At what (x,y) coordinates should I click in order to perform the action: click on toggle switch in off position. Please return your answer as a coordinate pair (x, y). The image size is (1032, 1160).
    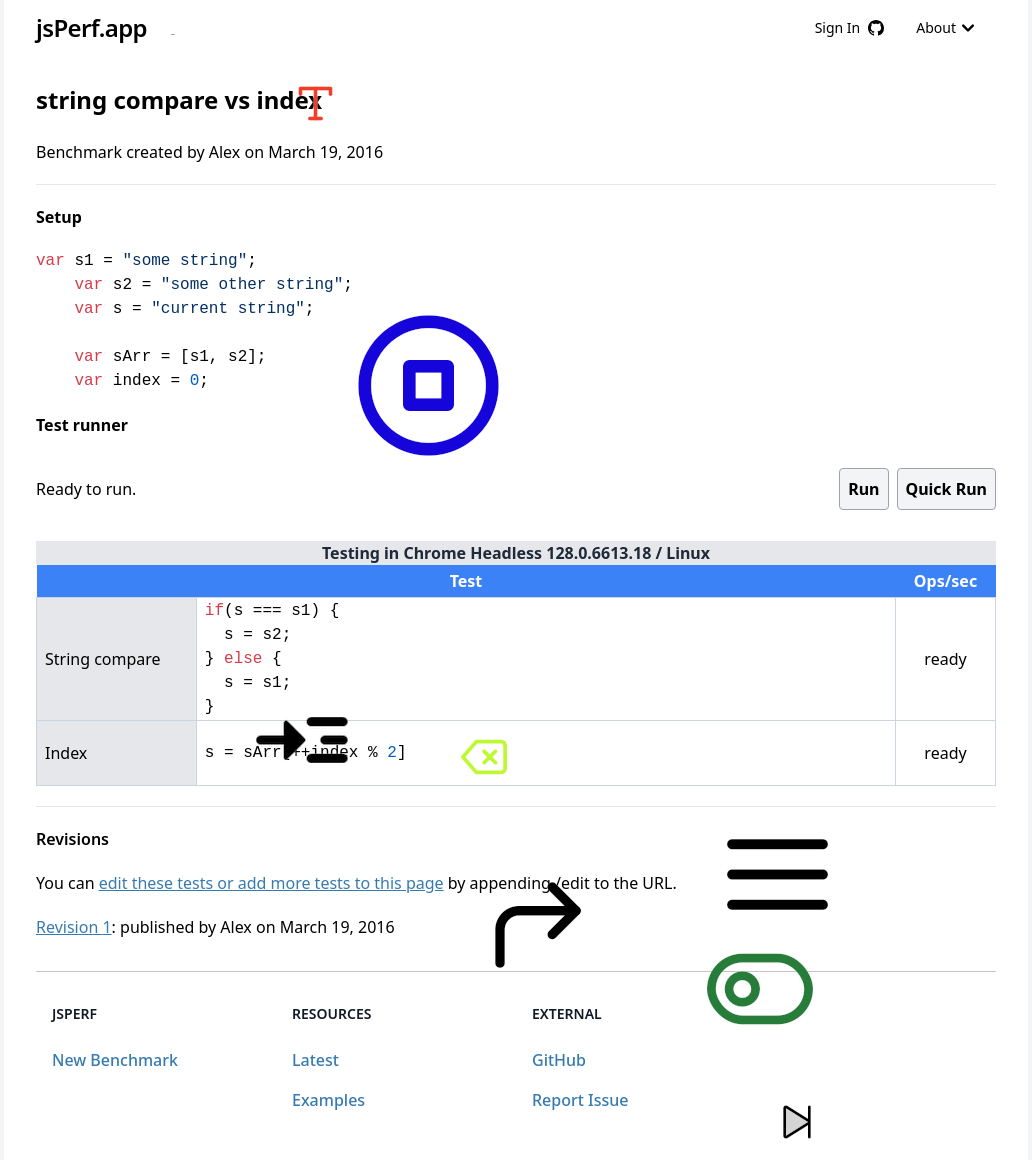
    Looking at the image, I should click on (760, 989).